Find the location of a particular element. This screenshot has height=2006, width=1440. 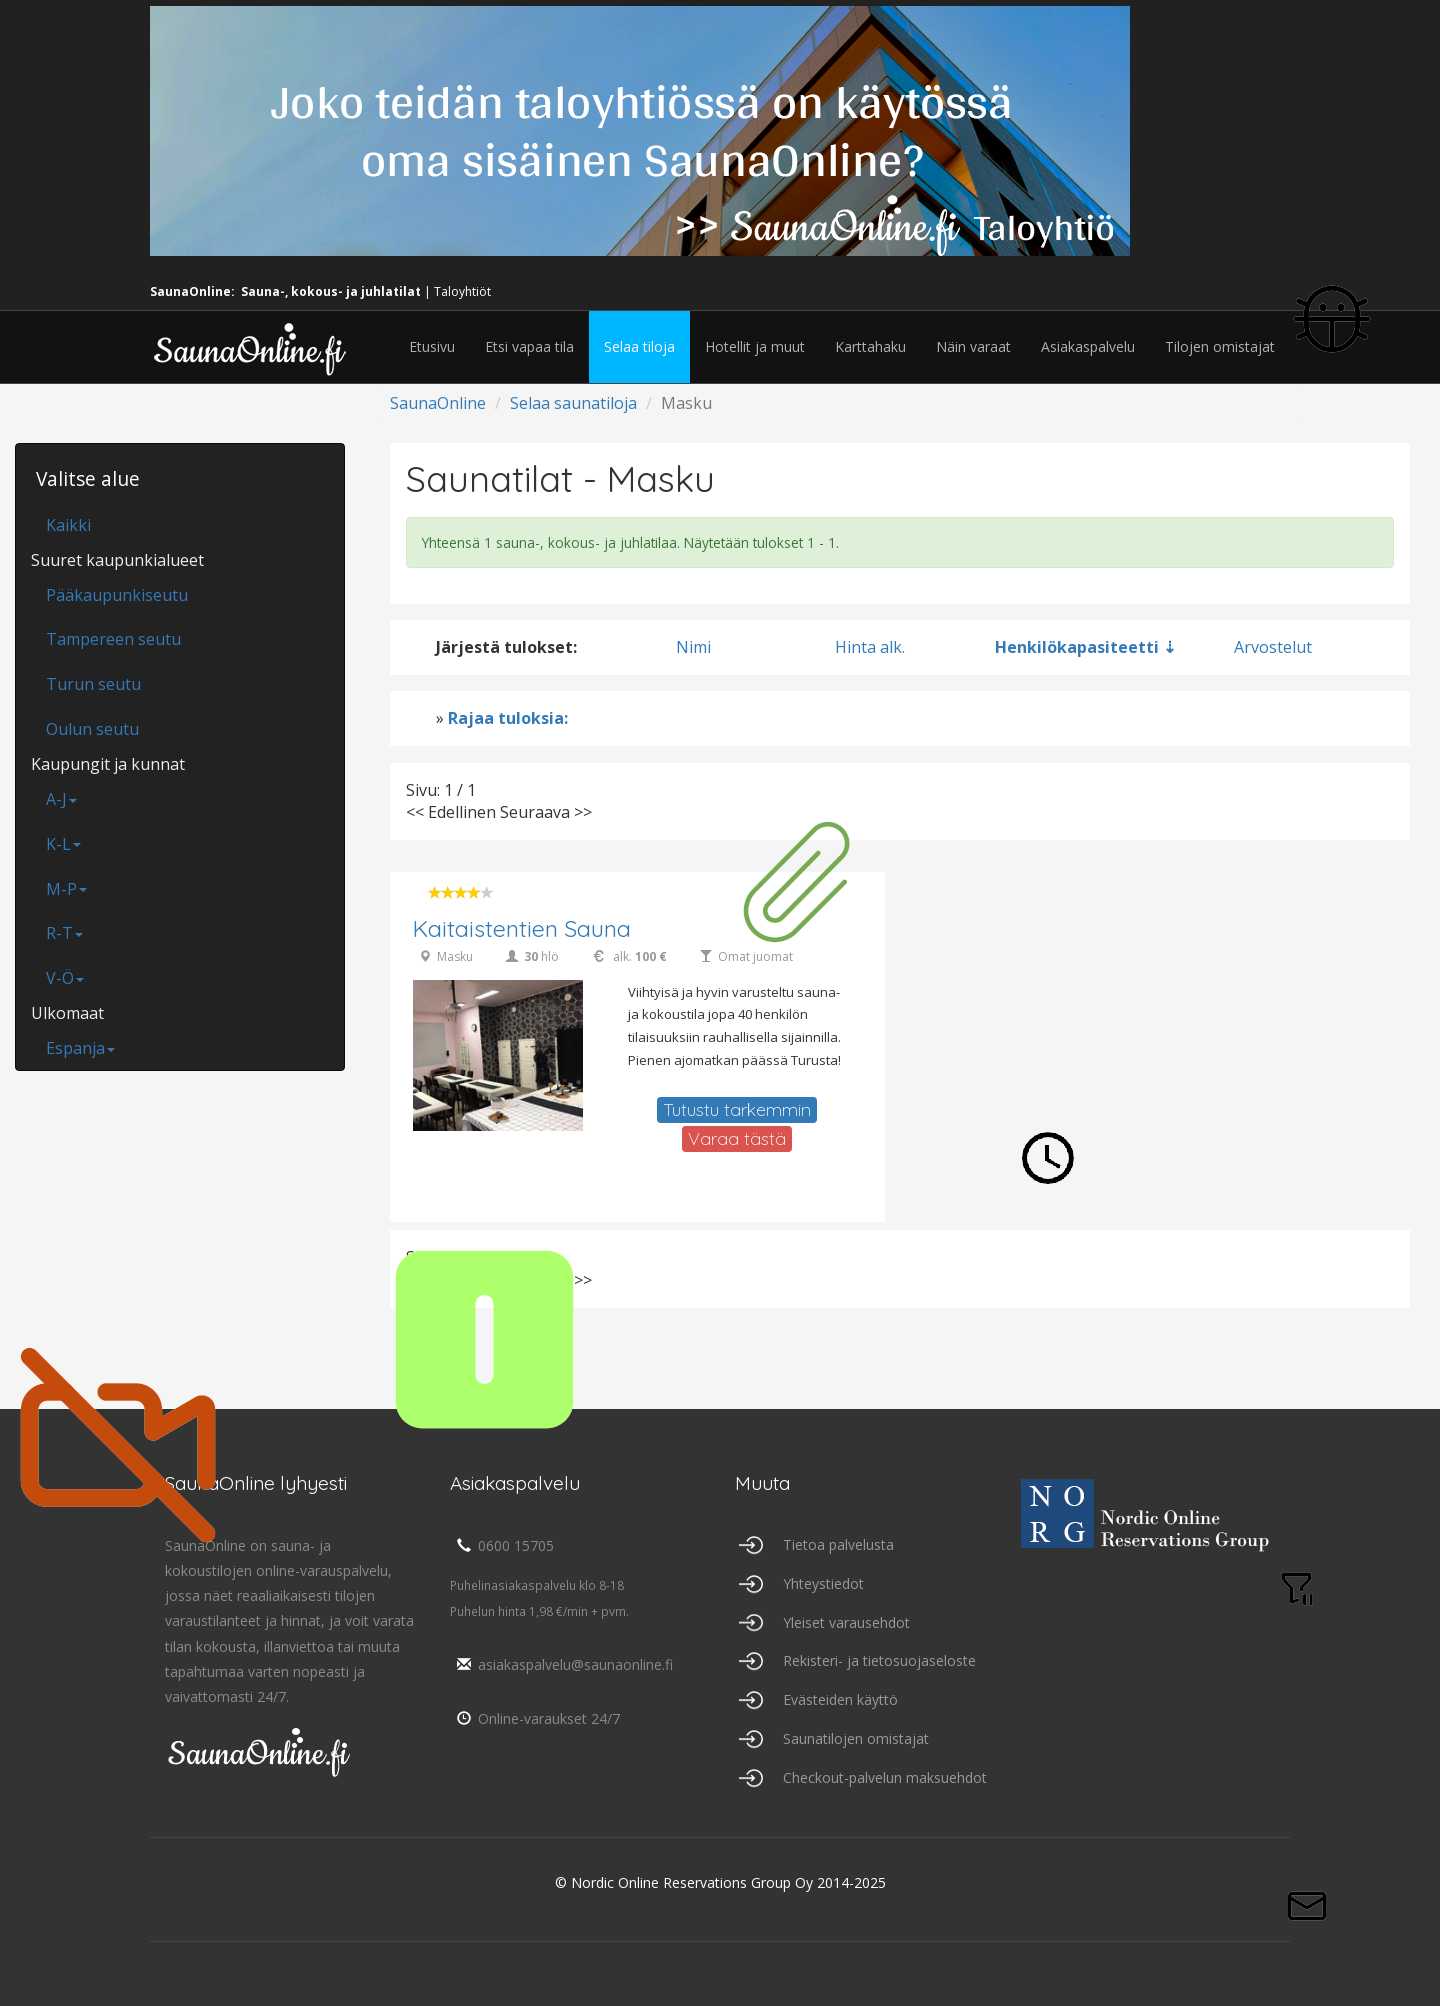

pause active filters is located at coordinates (1296, 1587).